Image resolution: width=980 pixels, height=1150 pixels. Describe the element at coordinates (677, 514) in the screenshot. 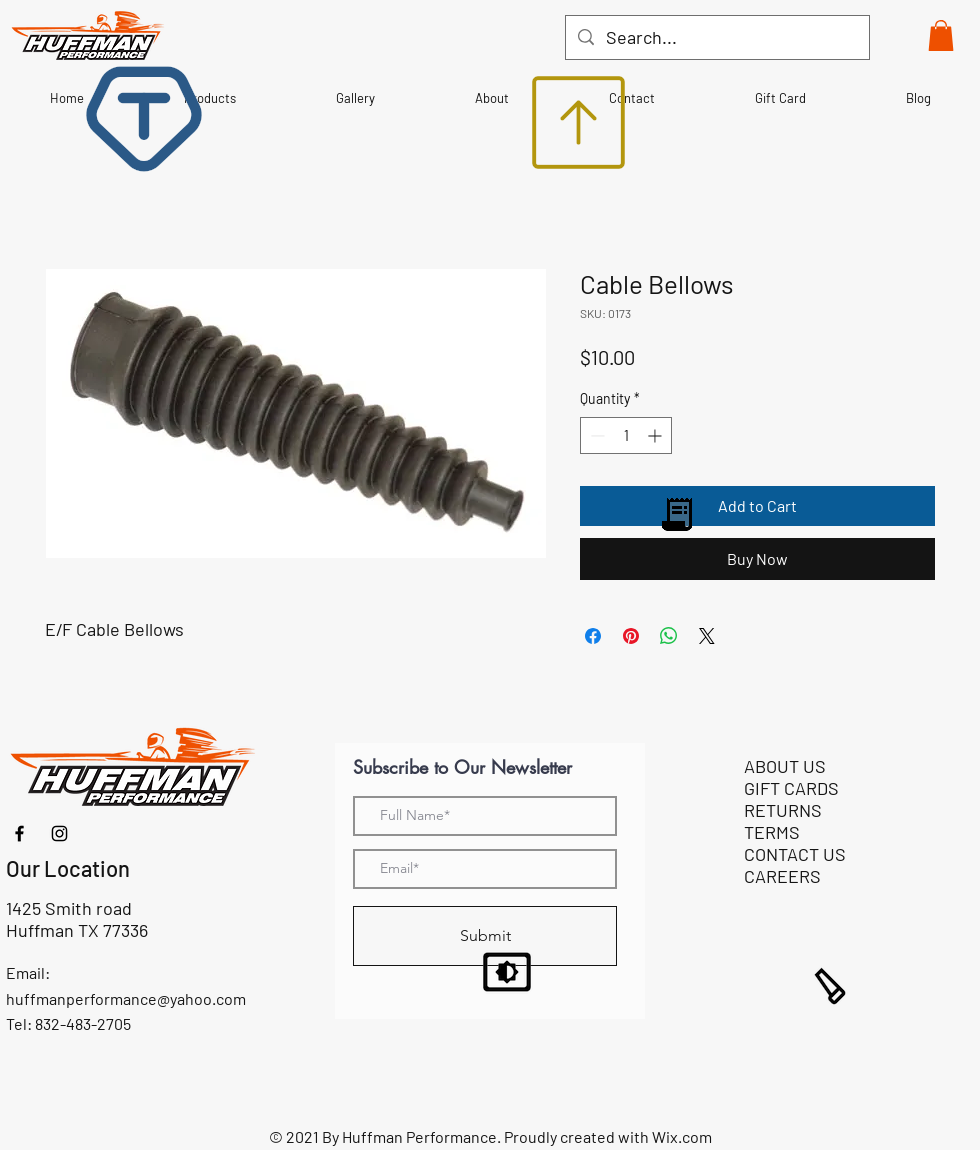

I see `view receipt or transaction details` at that location.